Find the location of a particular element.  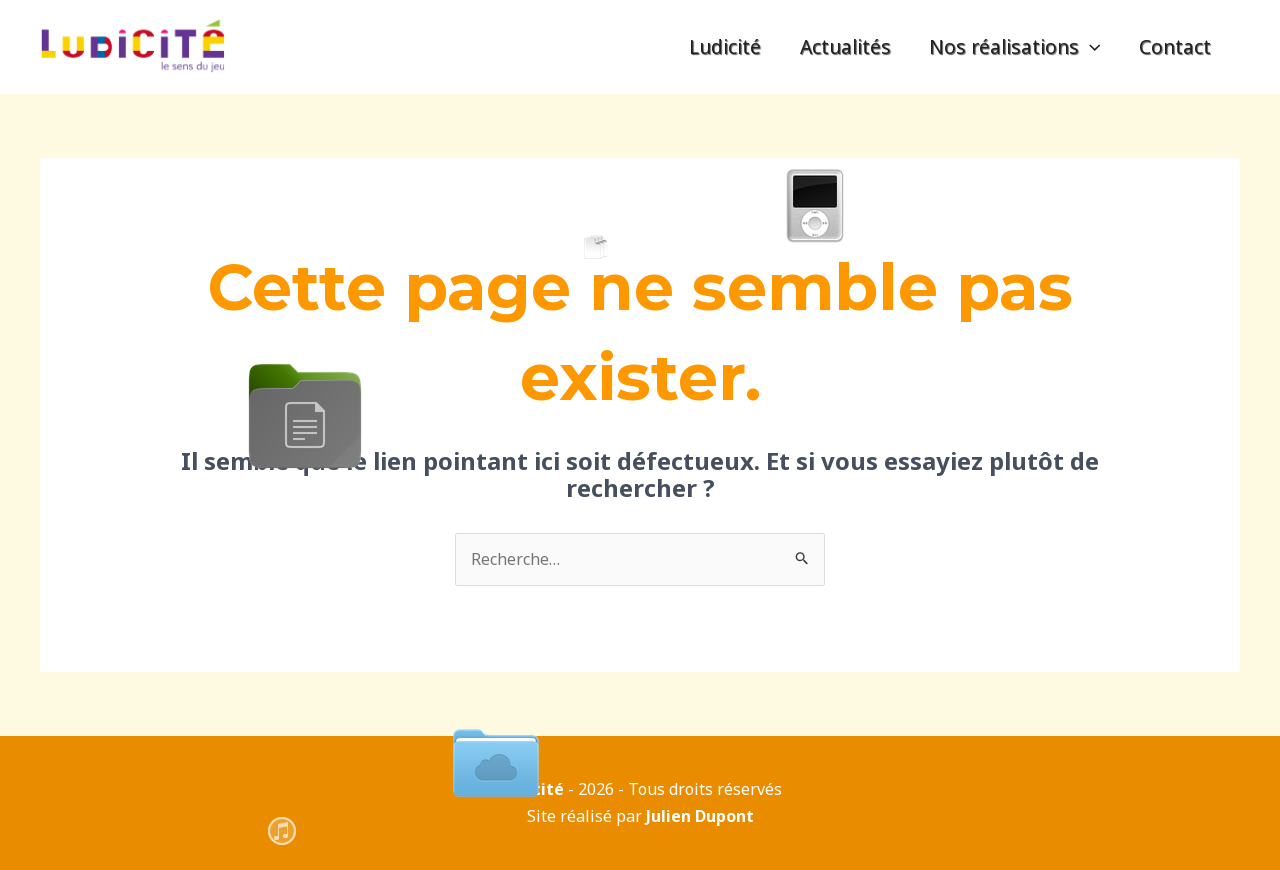

iPod nano device connected is located at coordinates (815, 189).